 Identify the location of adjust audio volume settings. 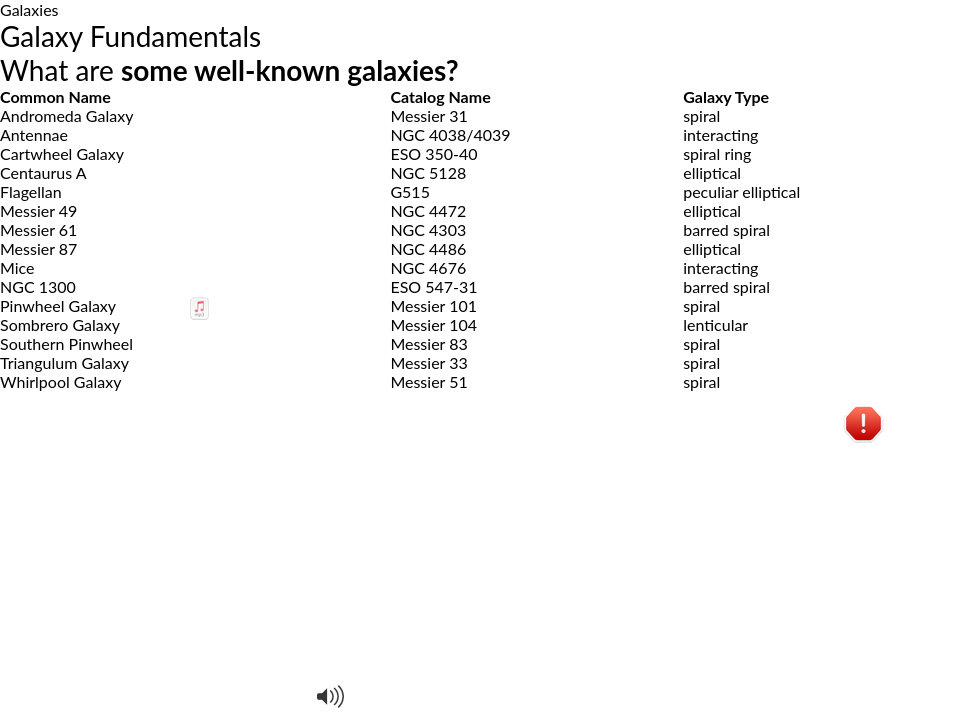
(330, 696).